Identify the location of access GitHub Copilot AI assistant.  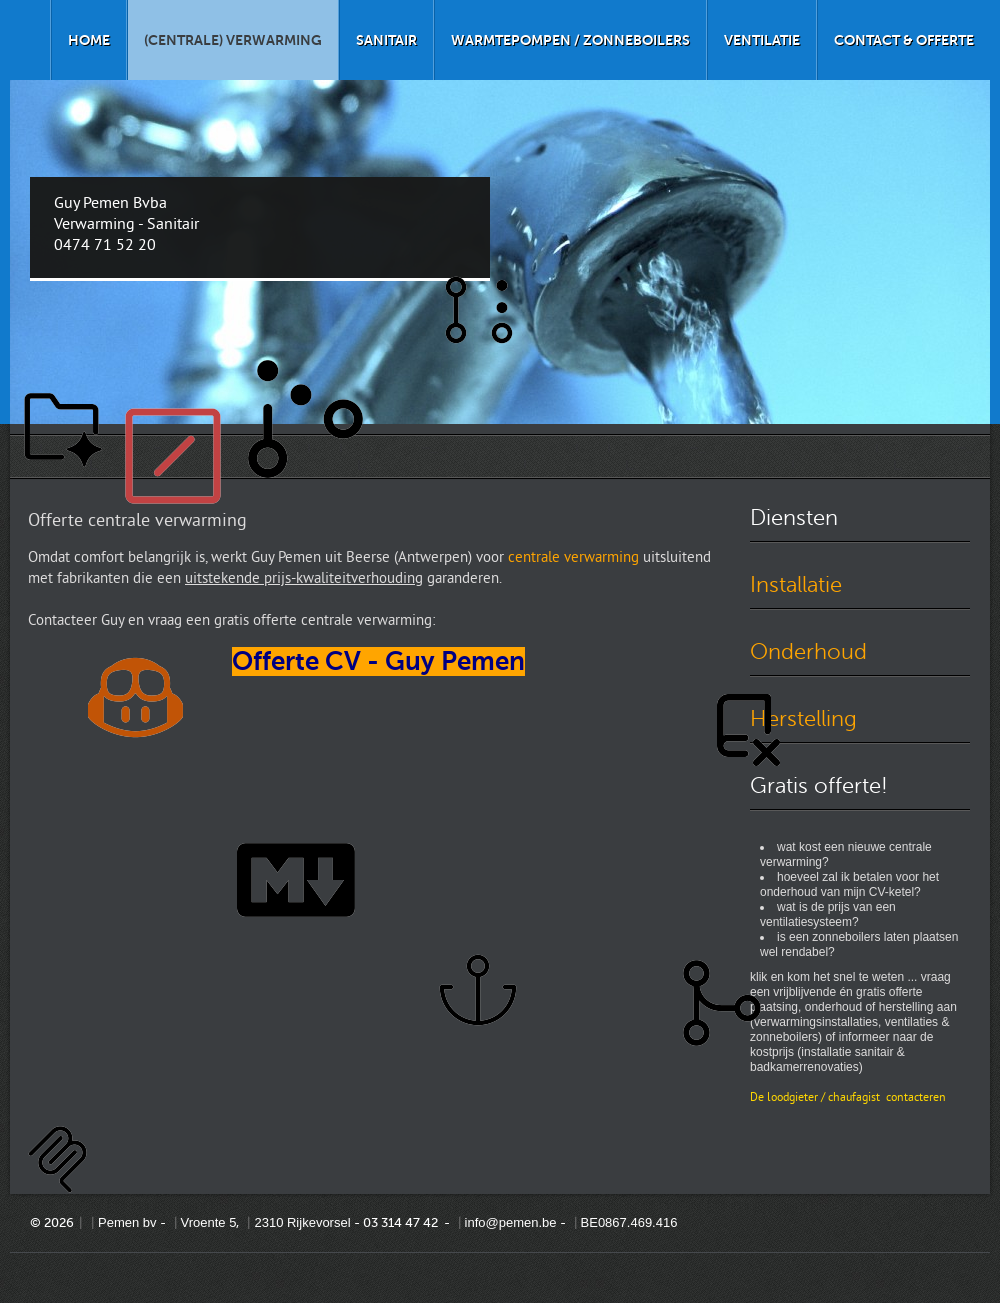
(135, 697).